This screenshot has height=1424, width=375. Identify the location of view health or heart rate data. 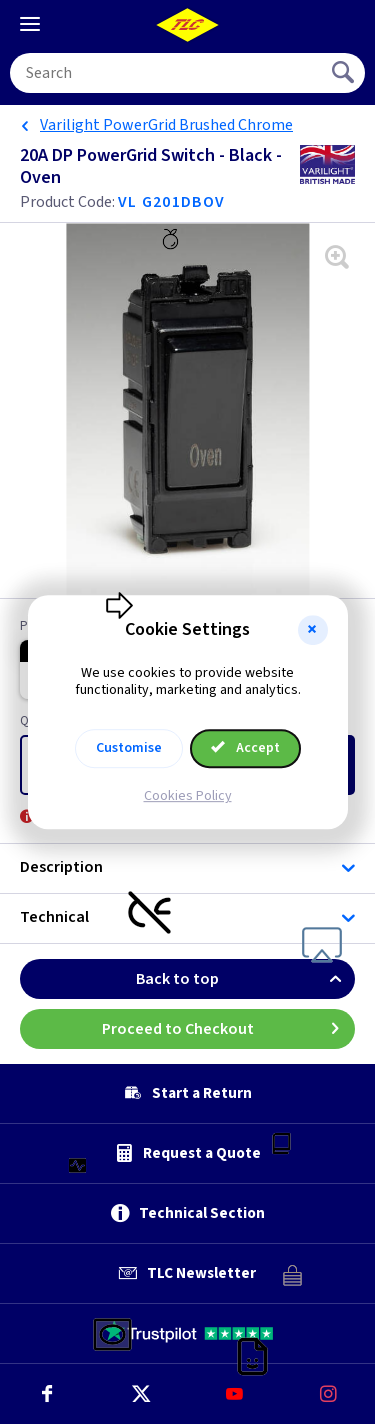
(77, 1165).